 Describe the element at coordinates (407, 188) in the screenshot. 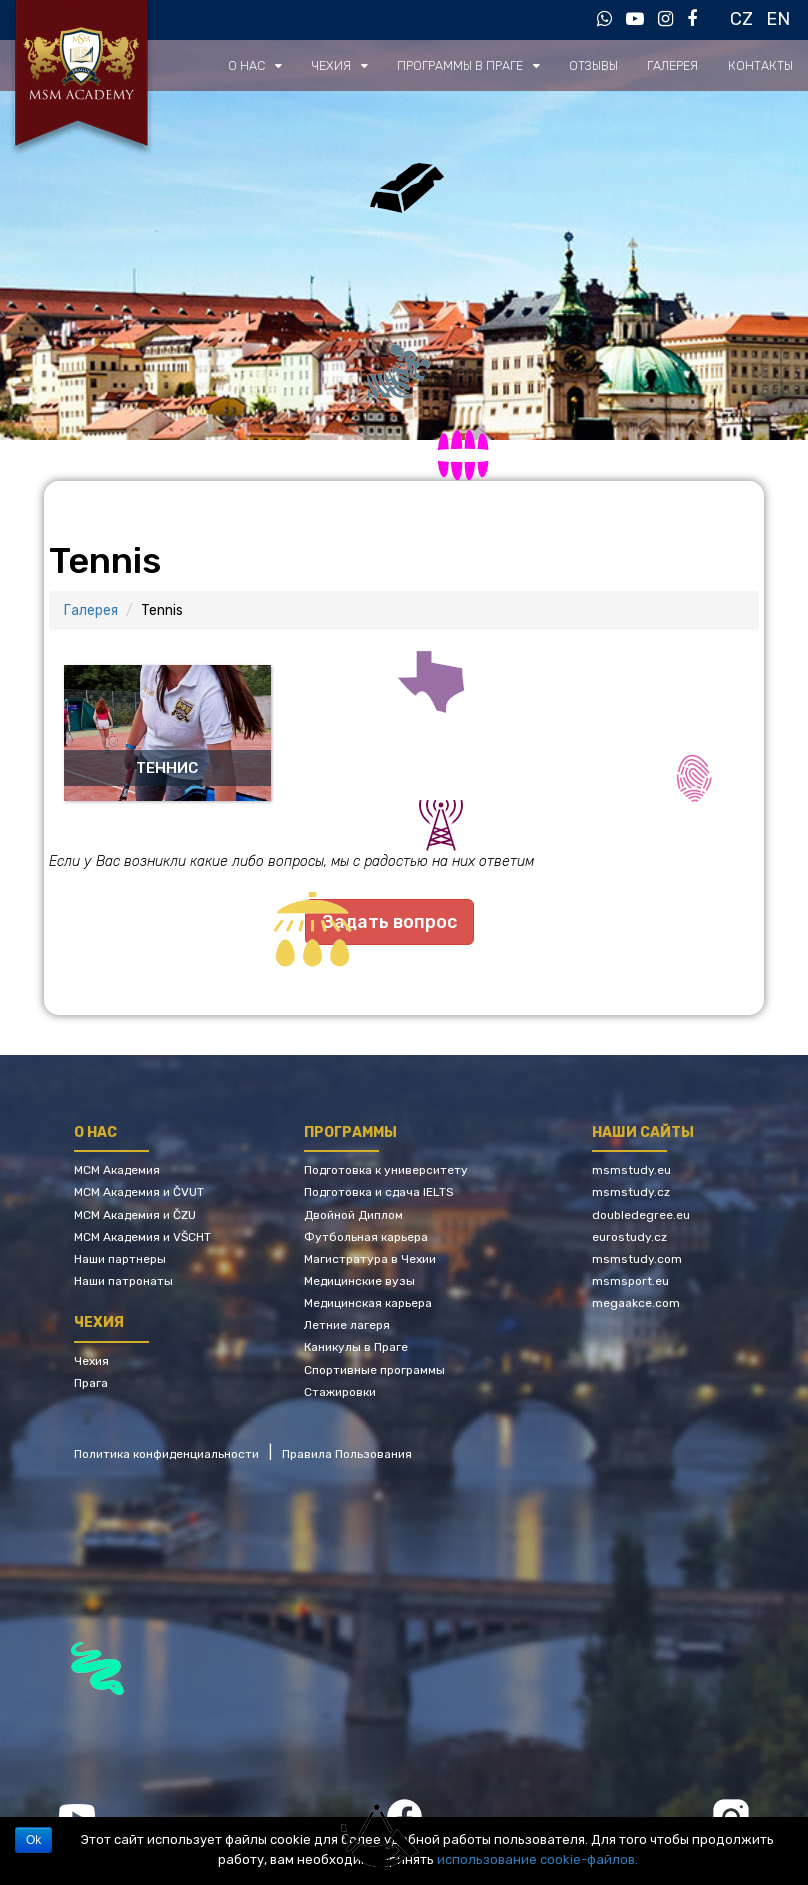

I see `select clay brick as a building material` at that location.